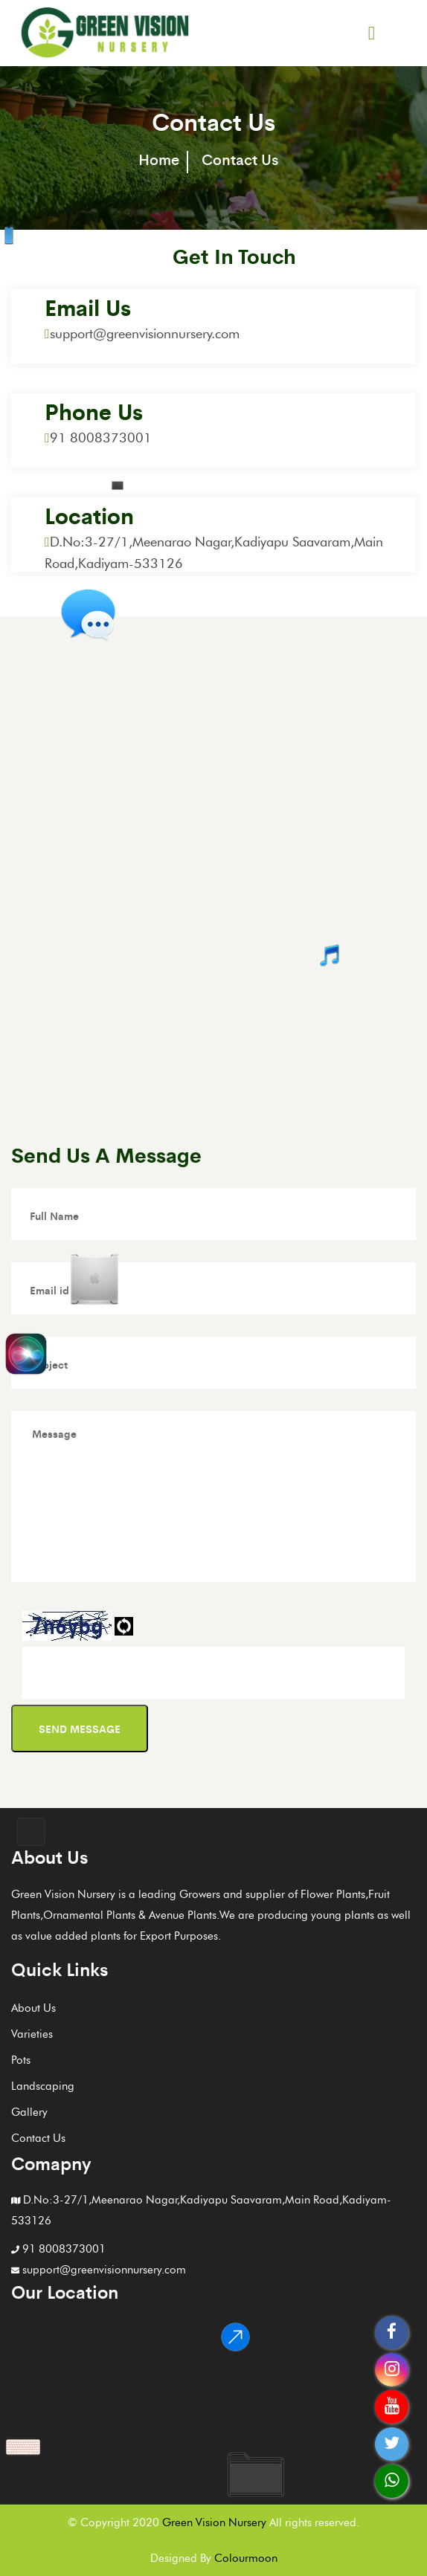 This screenshot has width=427, height=2576. I want to click on selected folder in mail sidebar, so click(256, 2474).